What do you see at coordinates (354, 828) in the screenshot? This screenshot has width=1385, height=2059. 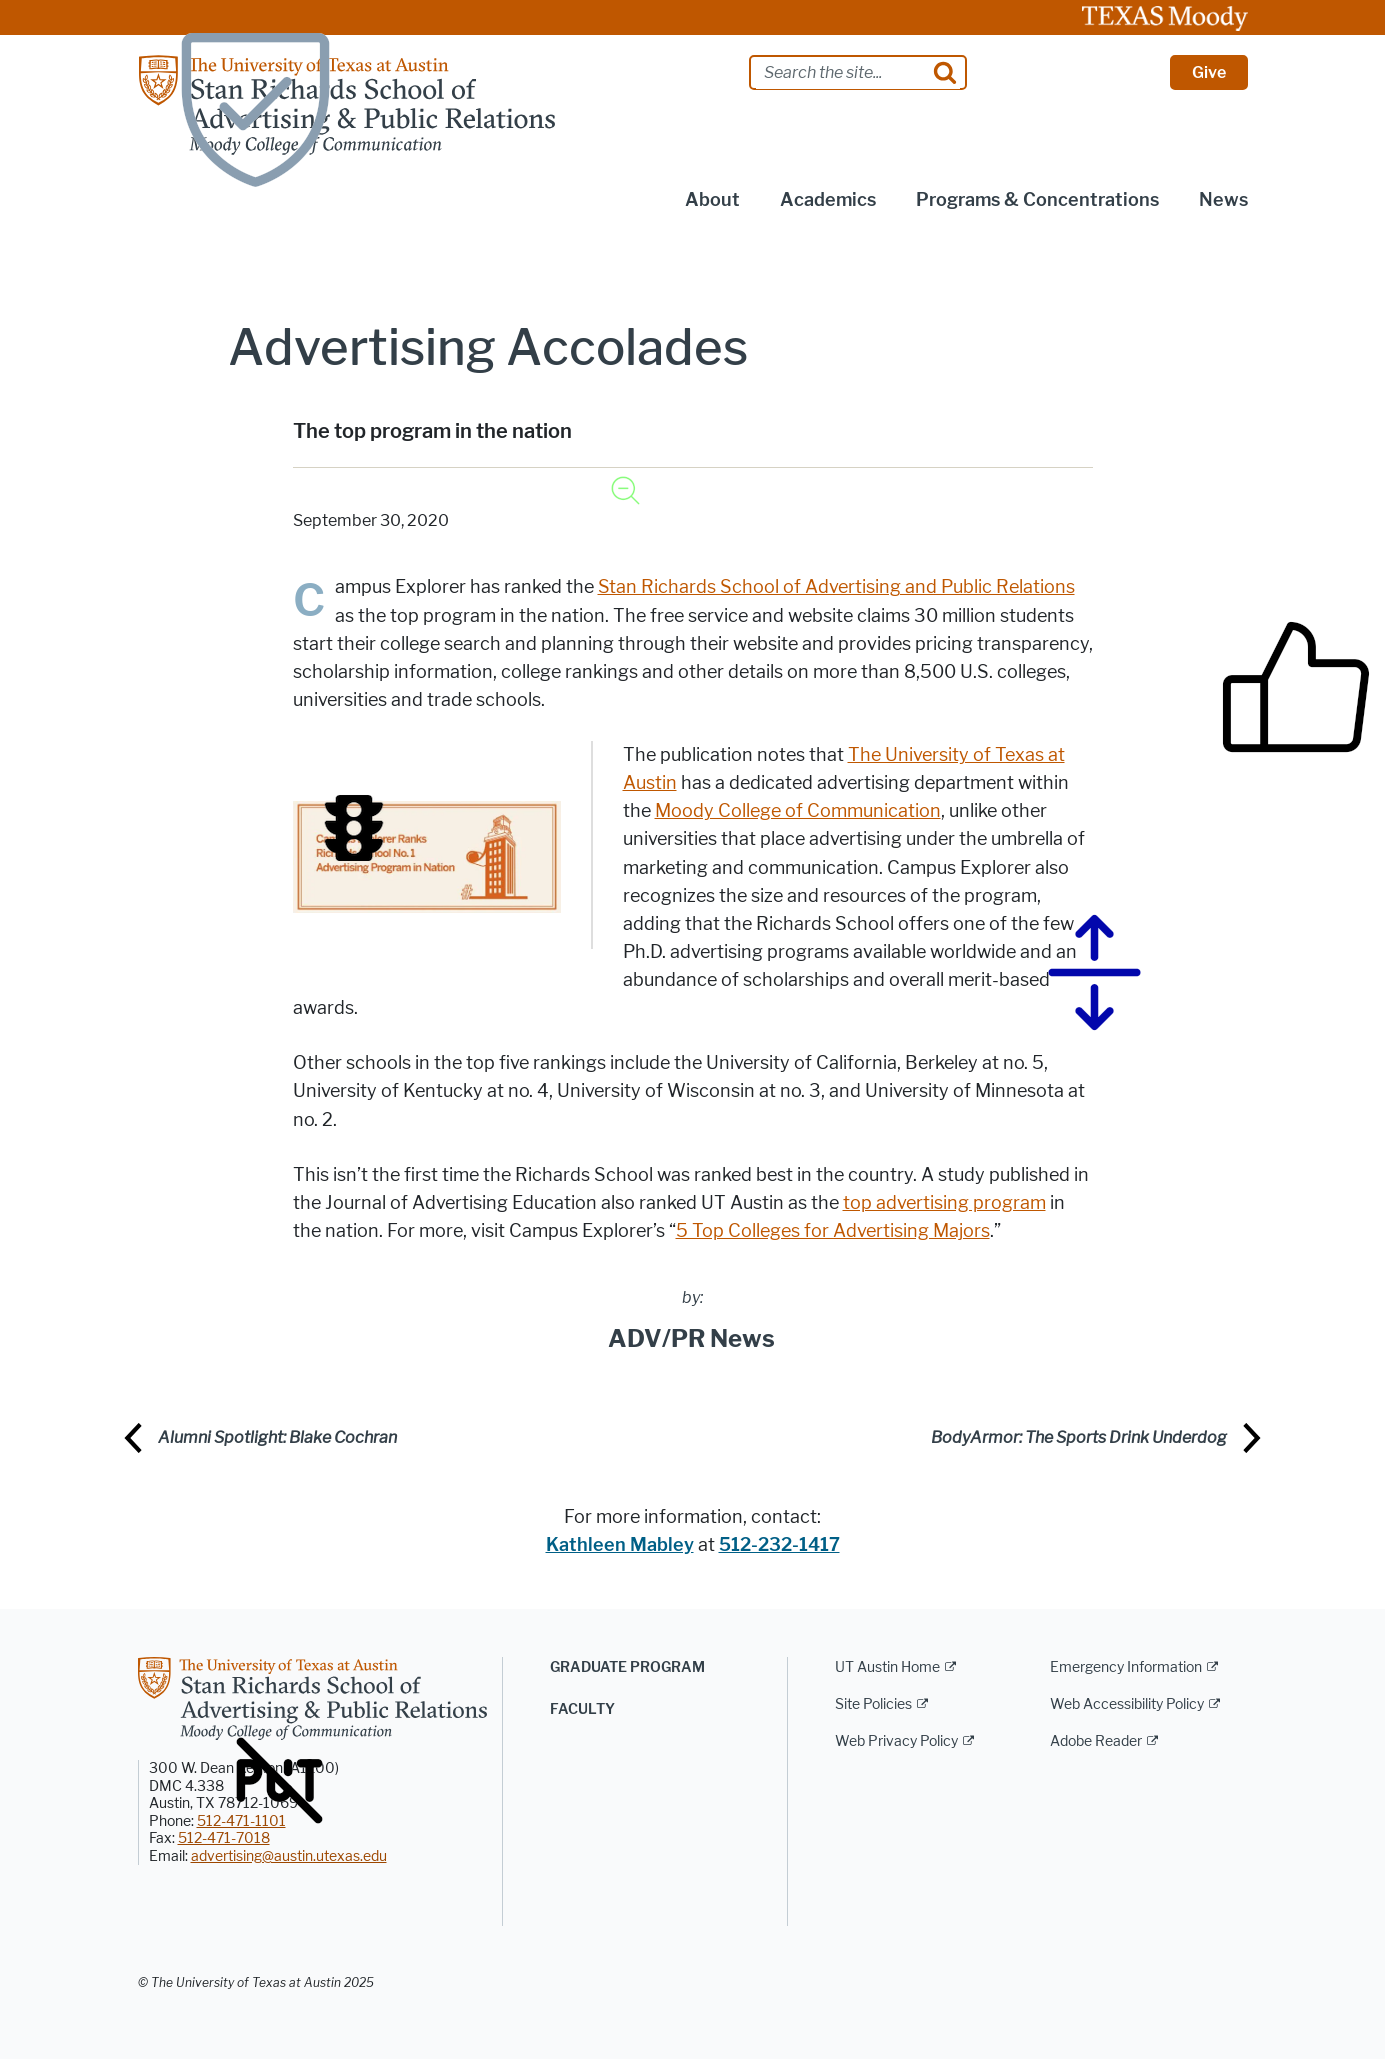 I see `view traffic conditions on map` at bounding box center [354, 828].